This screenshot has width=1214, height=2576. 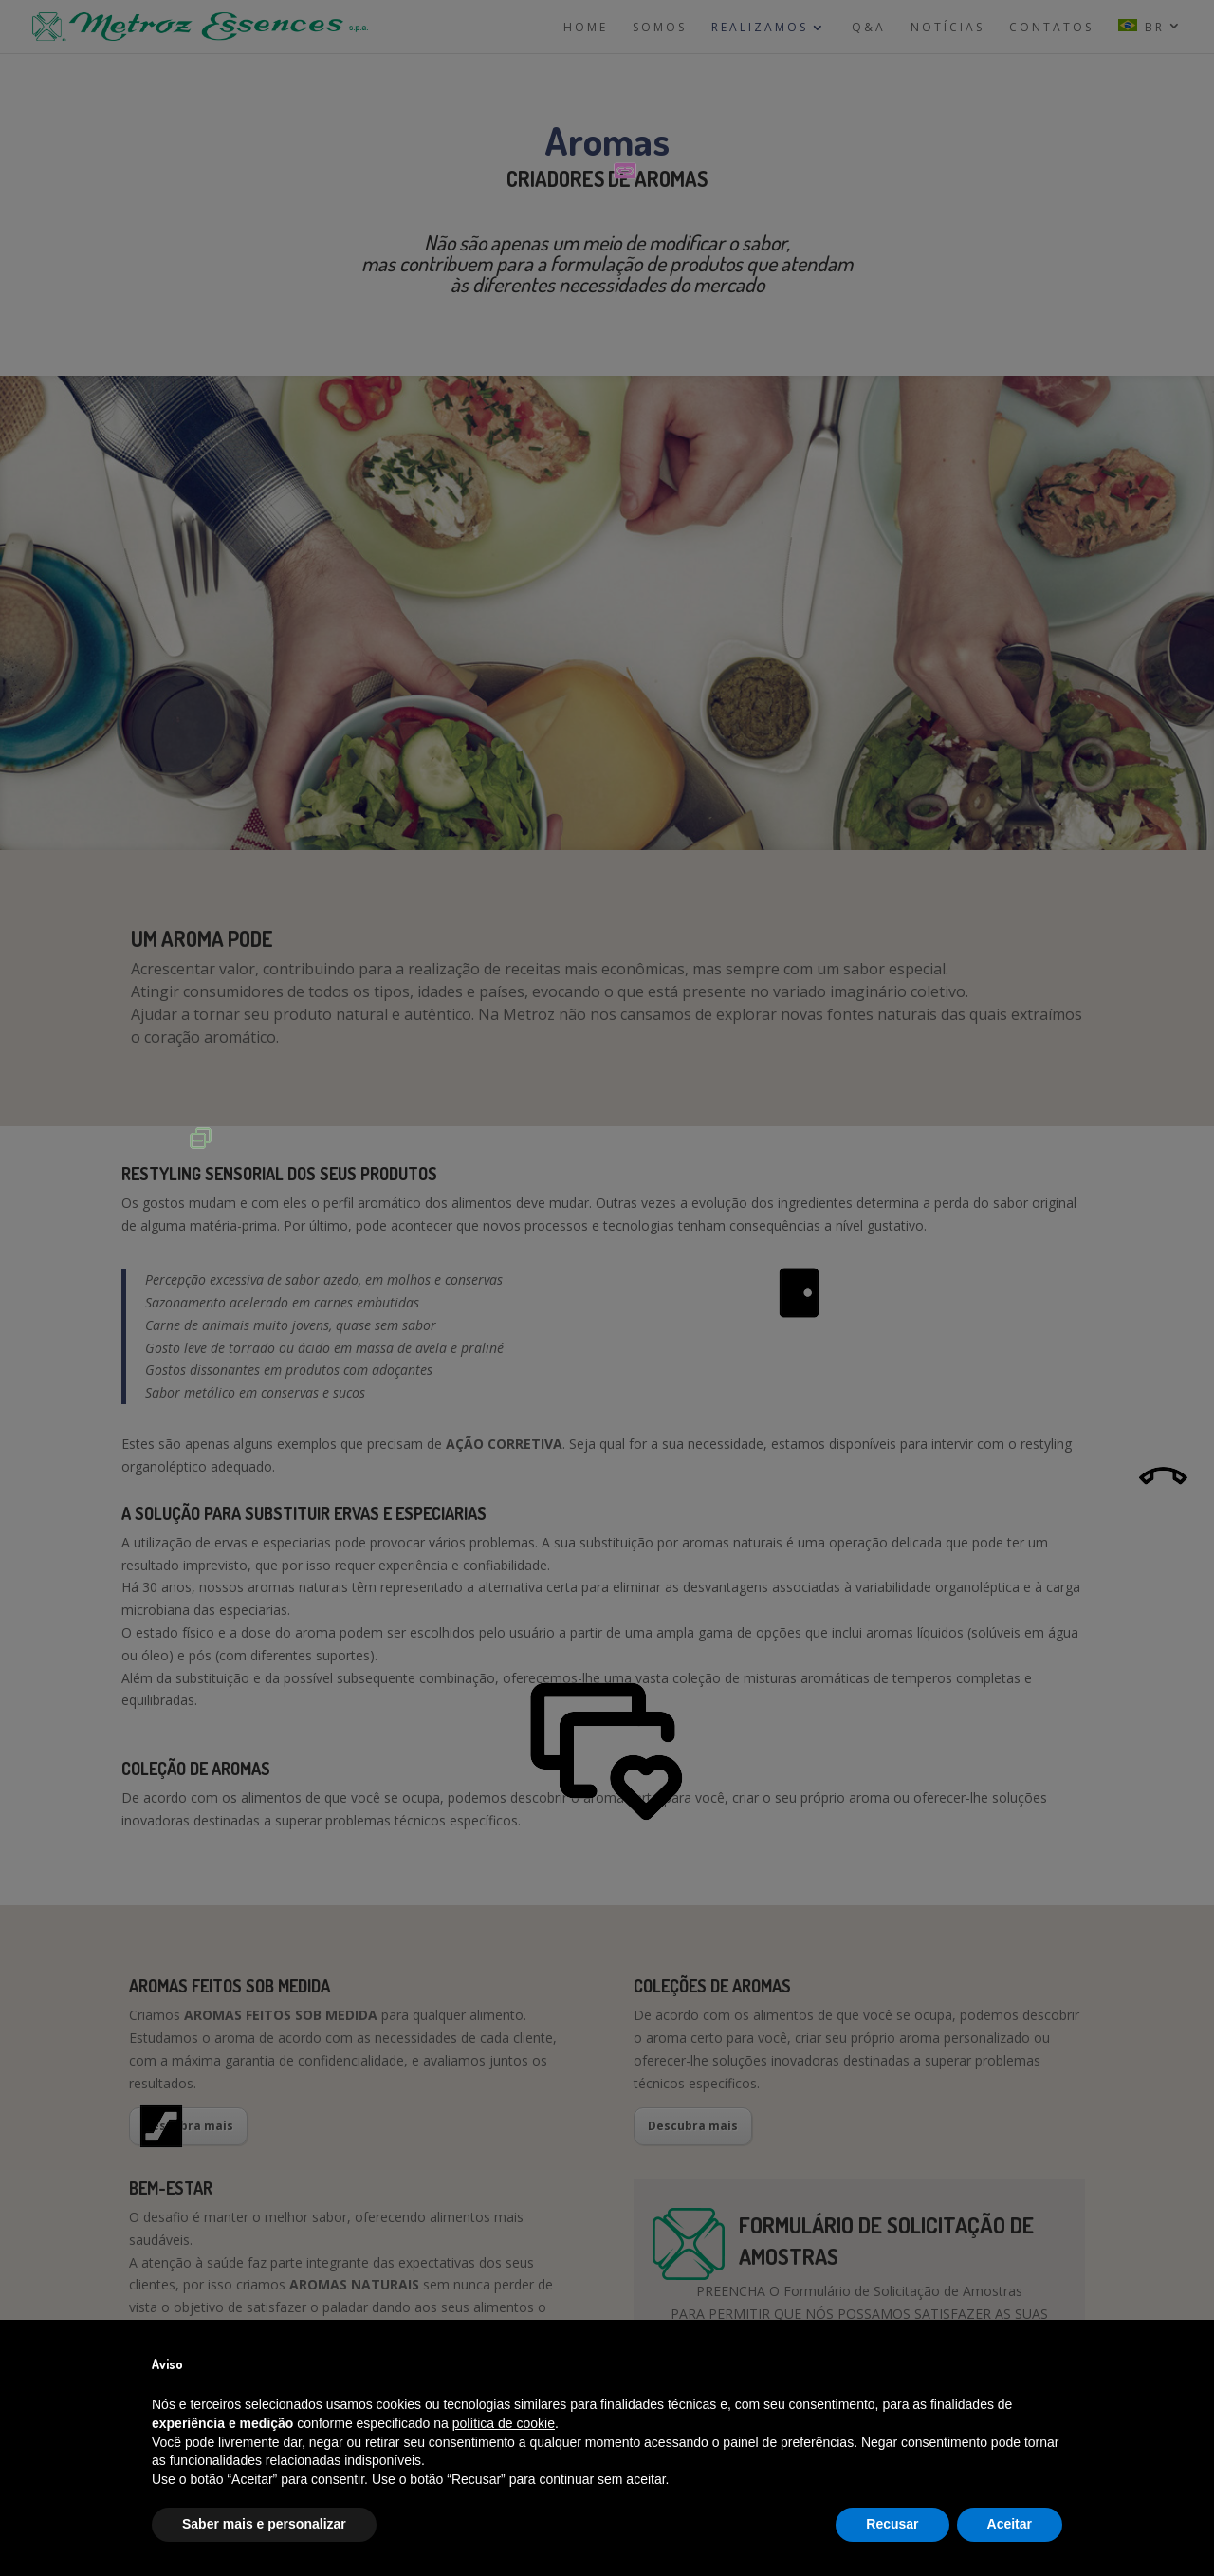 What do you see at coordinates (799, 1292) in the screenshot?
I see `door sensor status indicator` at bounding box center [799, 1292].